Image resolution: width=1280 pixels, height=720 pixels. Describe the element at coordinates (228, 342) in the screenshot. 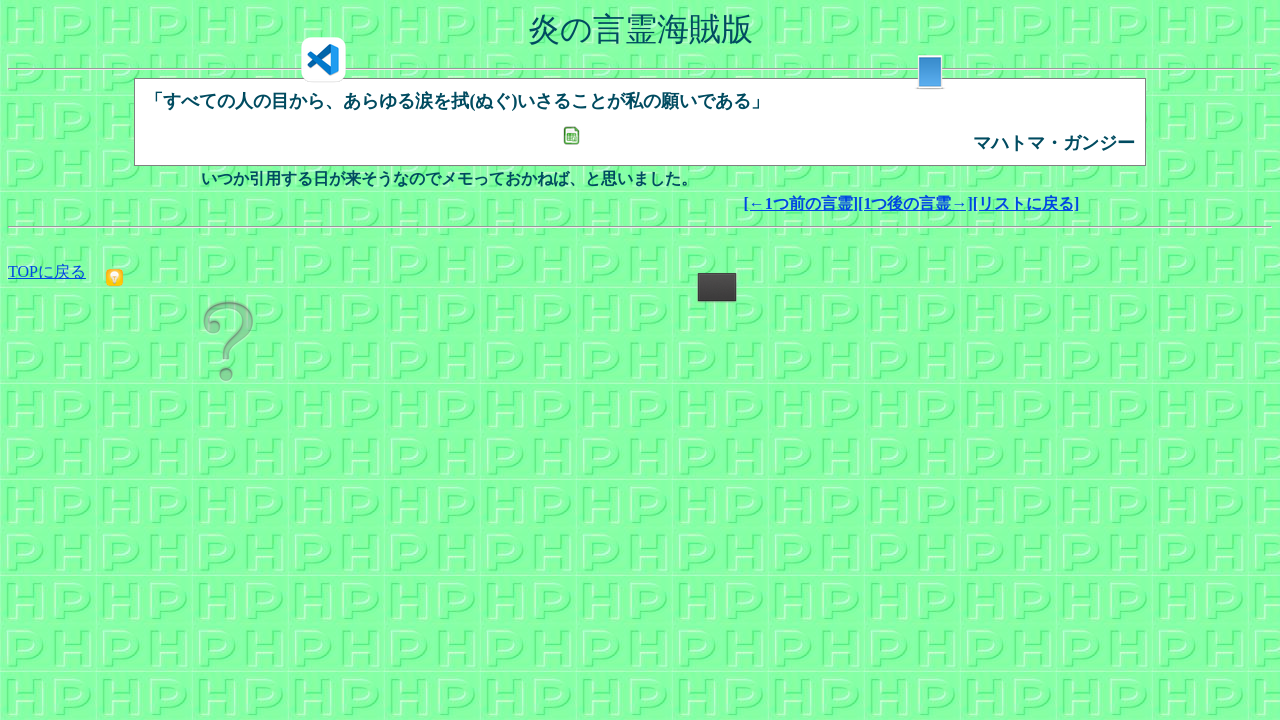

I see `indicates an unknown or unrecognized file type` at that location.